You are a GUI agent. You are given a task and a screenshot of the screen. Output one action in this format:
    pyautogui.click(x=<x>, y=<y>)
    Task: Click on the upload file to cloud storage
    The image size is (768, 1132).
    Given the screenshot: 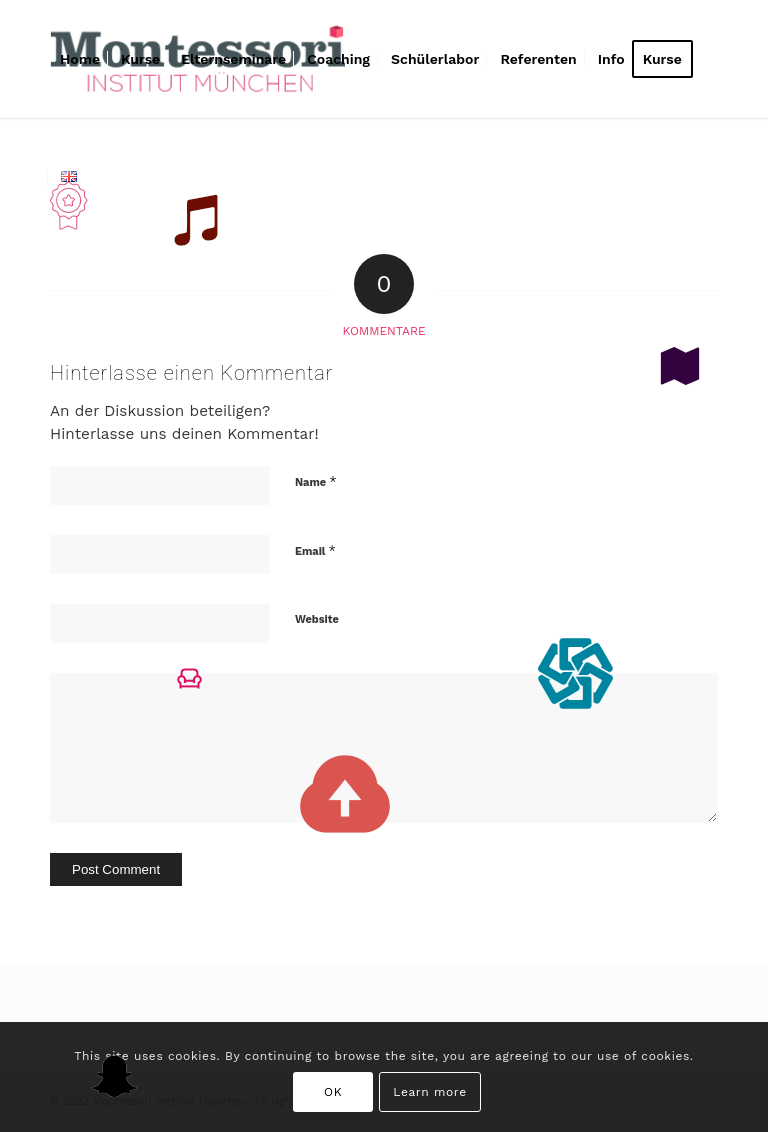 What is the action you would take?
    pyautogui.click(x=345, y=796)
    